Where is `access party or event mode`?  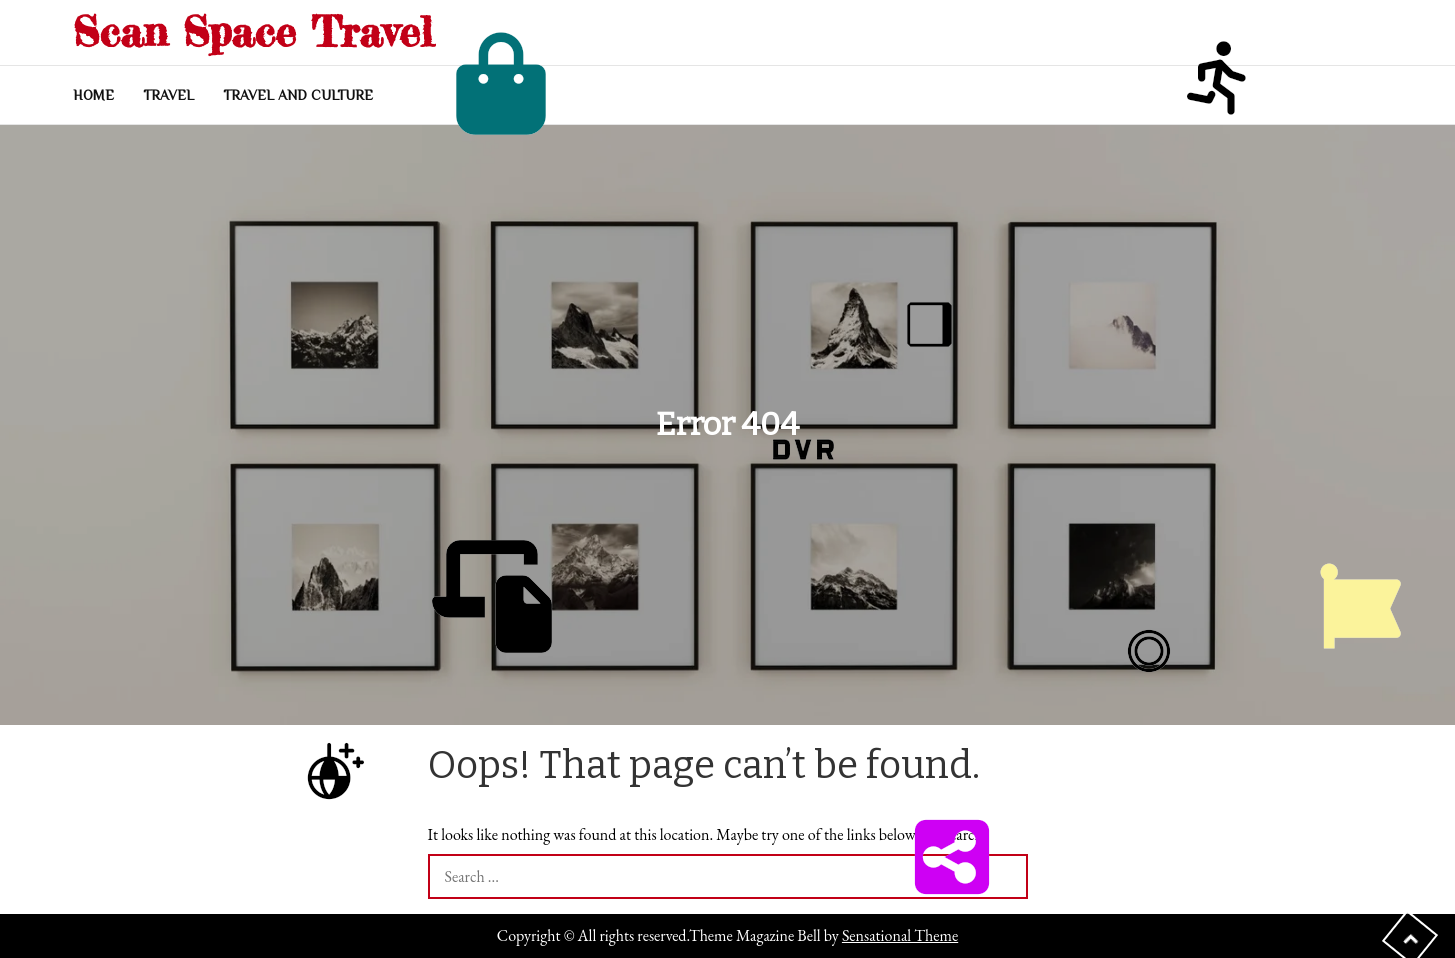
access party or event mode is located at coordinates (333, 772).